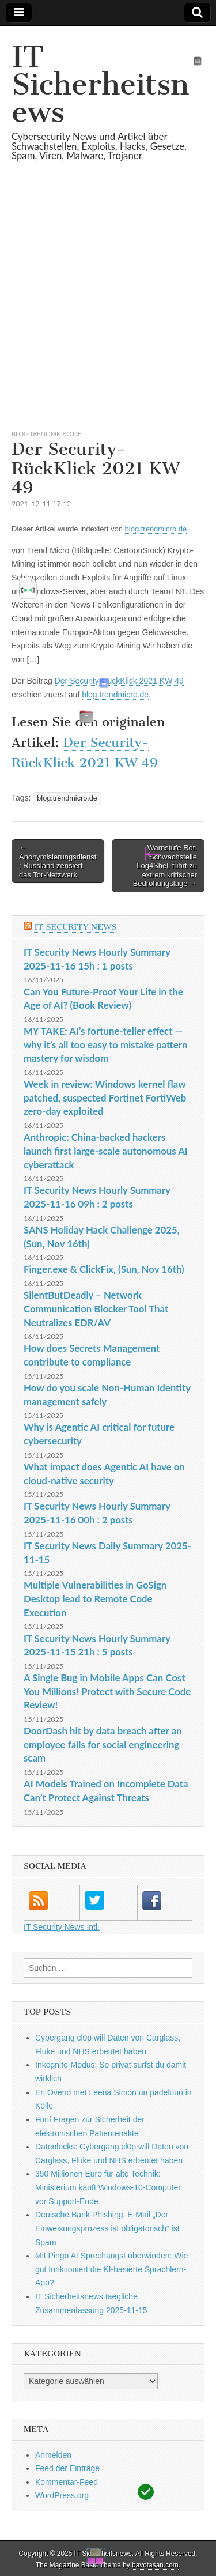 The image size is (216, 2576). What do you see at coordinates (104, 682) in the screenshot?
I see `open the app drawer or launcher` at bounding box center [104, 682].